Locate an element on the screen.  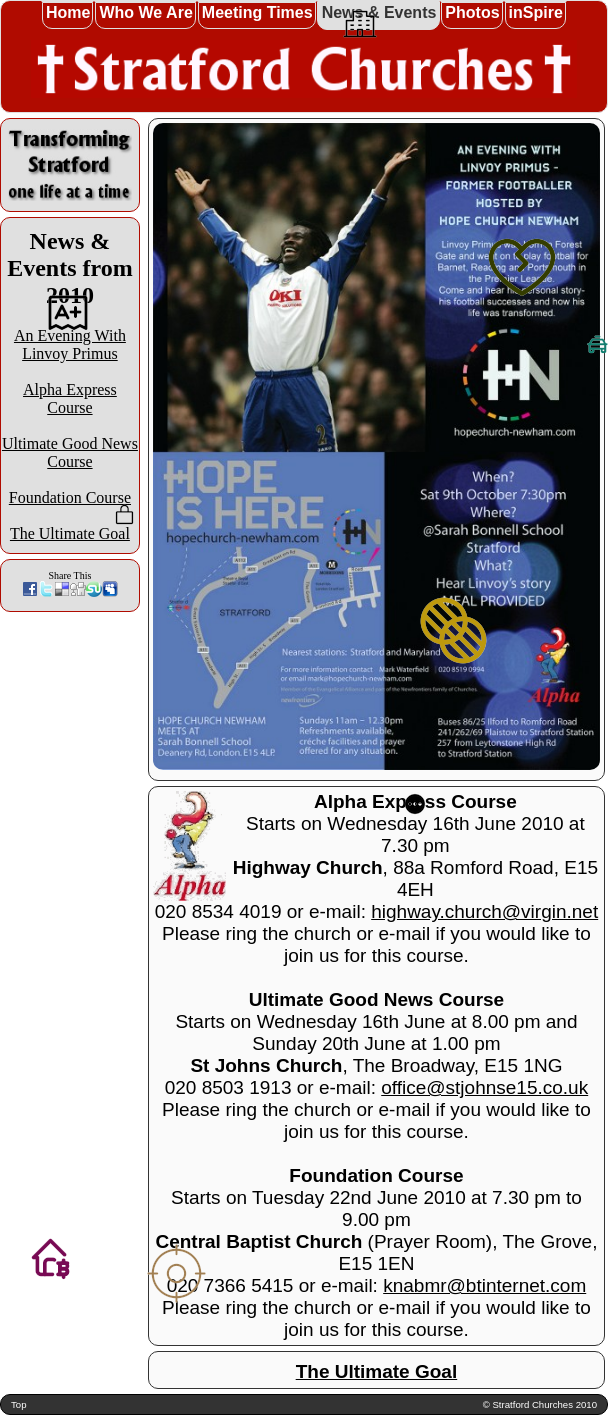
access bitcoin wallet or crypto home dashboard is located at coordinates (50, 1257).